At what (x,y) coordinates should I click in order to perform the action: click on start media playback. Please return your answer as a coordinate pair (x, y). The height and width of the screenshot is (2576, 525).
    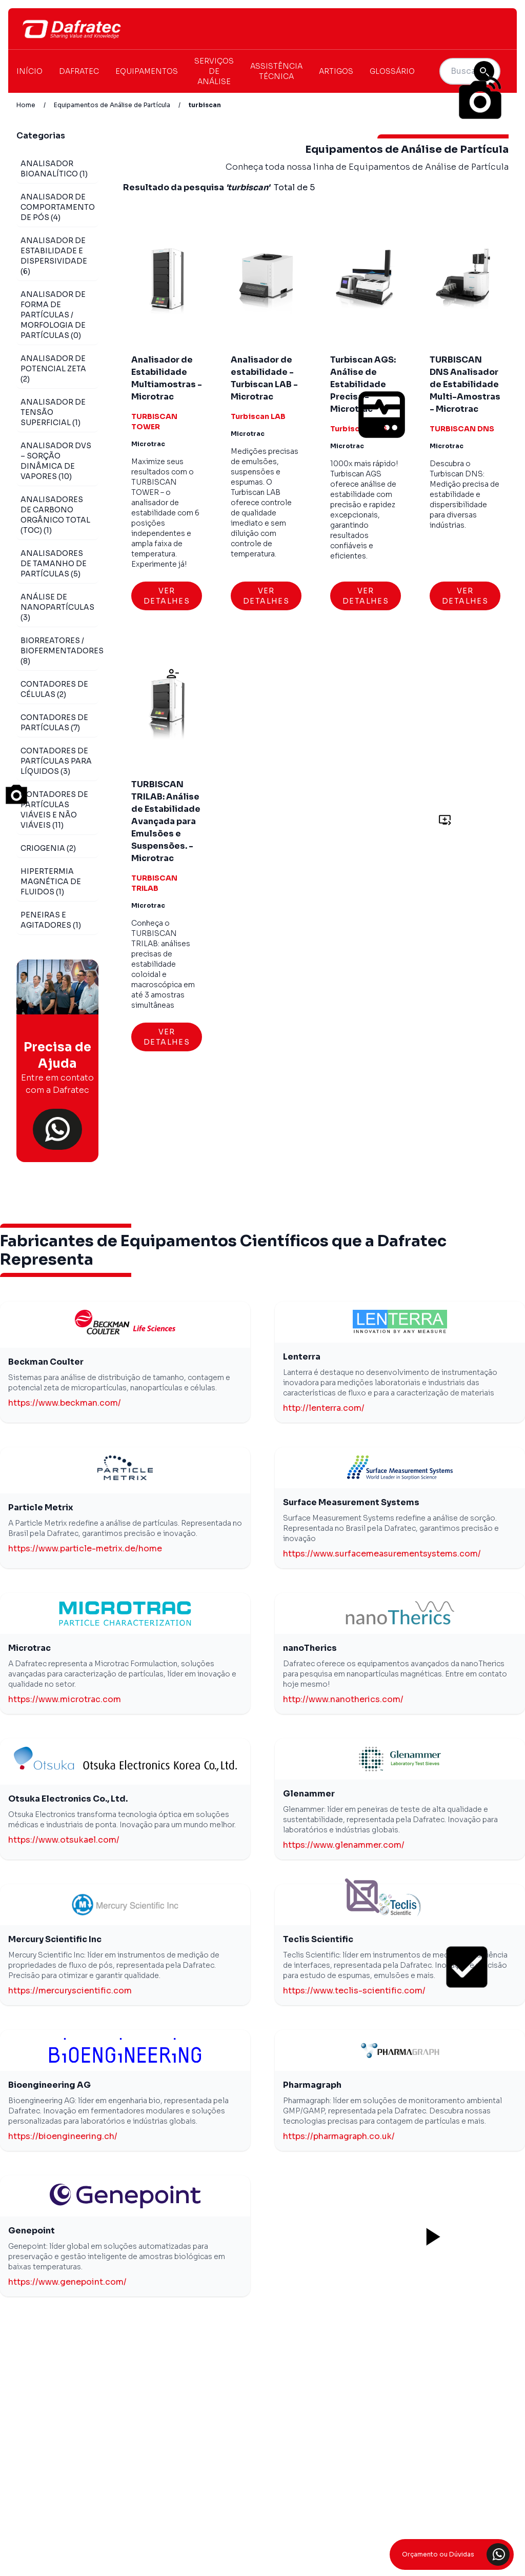
    Looking at the image, I should click on (431, 2236).